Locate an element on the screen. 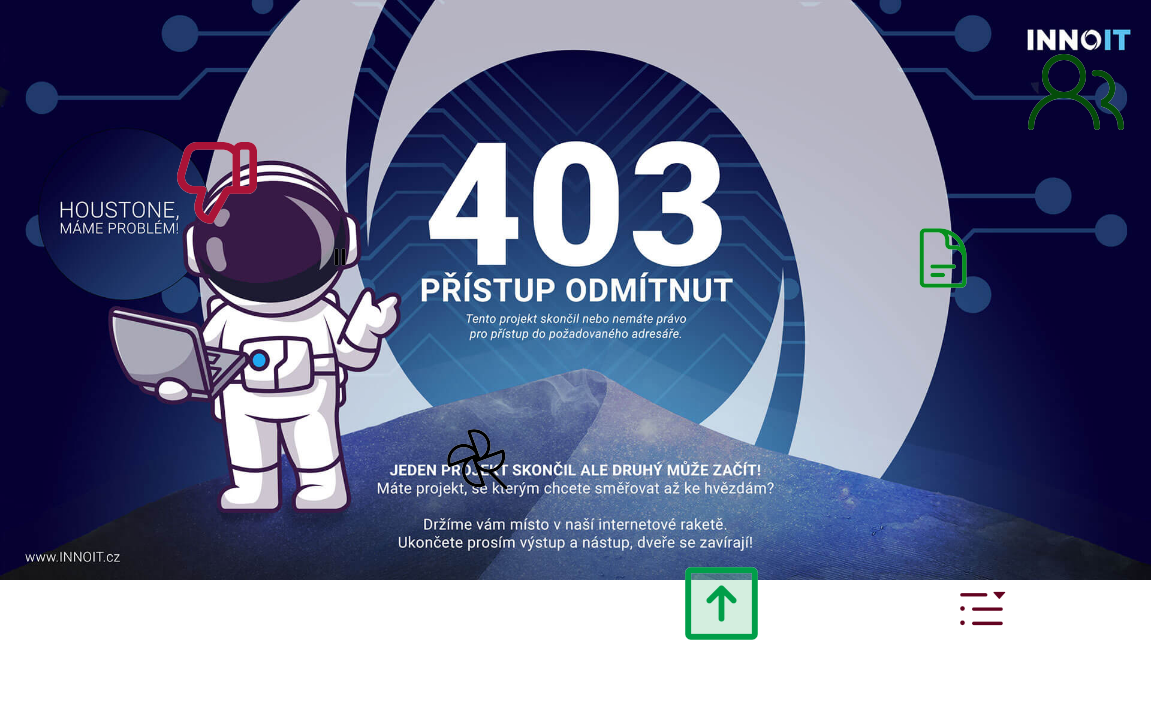  view team members or collaborators is located at coordinates (1076, 92).